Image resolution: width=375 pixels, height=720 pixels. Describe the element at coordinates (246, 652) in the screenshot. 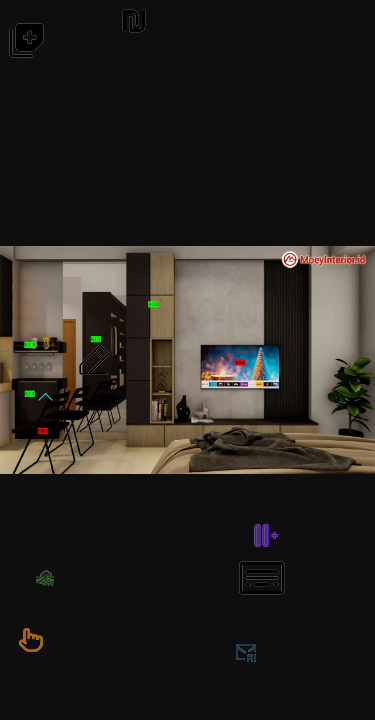

I see `access AI-powered email features` at that location.